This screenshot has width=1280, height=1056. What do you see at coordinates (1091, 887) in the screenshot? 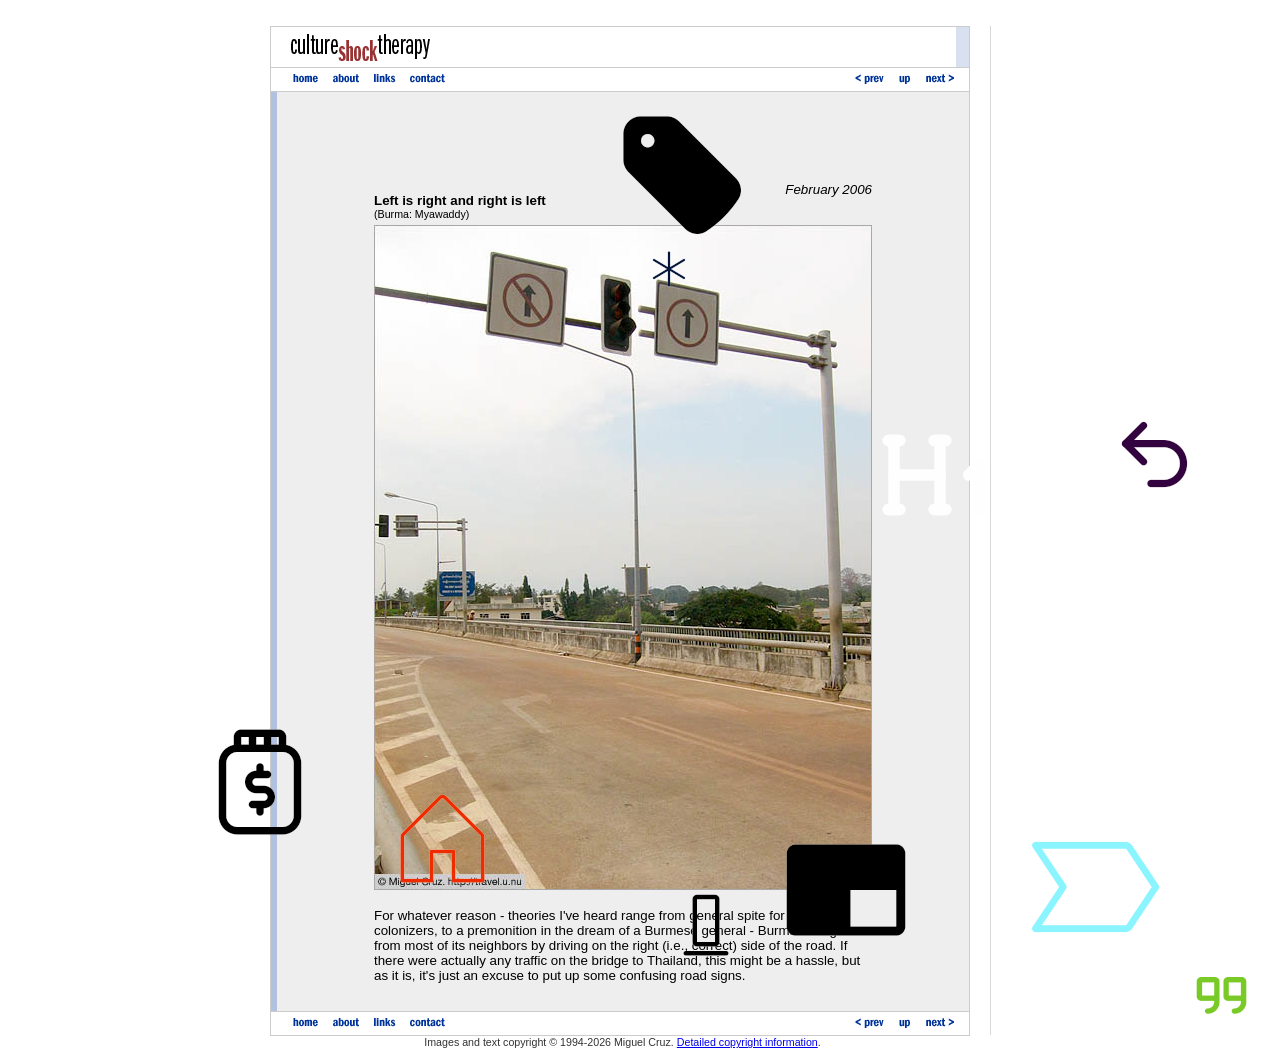
I see `apply a label or tag to an item` at bounding box center [1091, 887].